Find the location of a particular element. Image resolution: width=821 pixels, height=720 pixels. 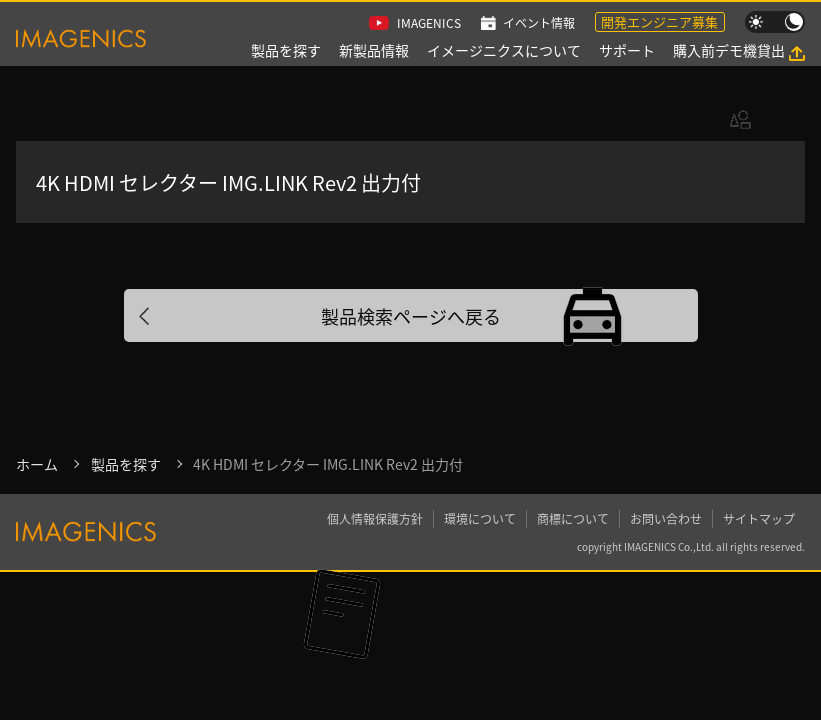

request a taxi or rideshare is located at coordinates (592, 316).